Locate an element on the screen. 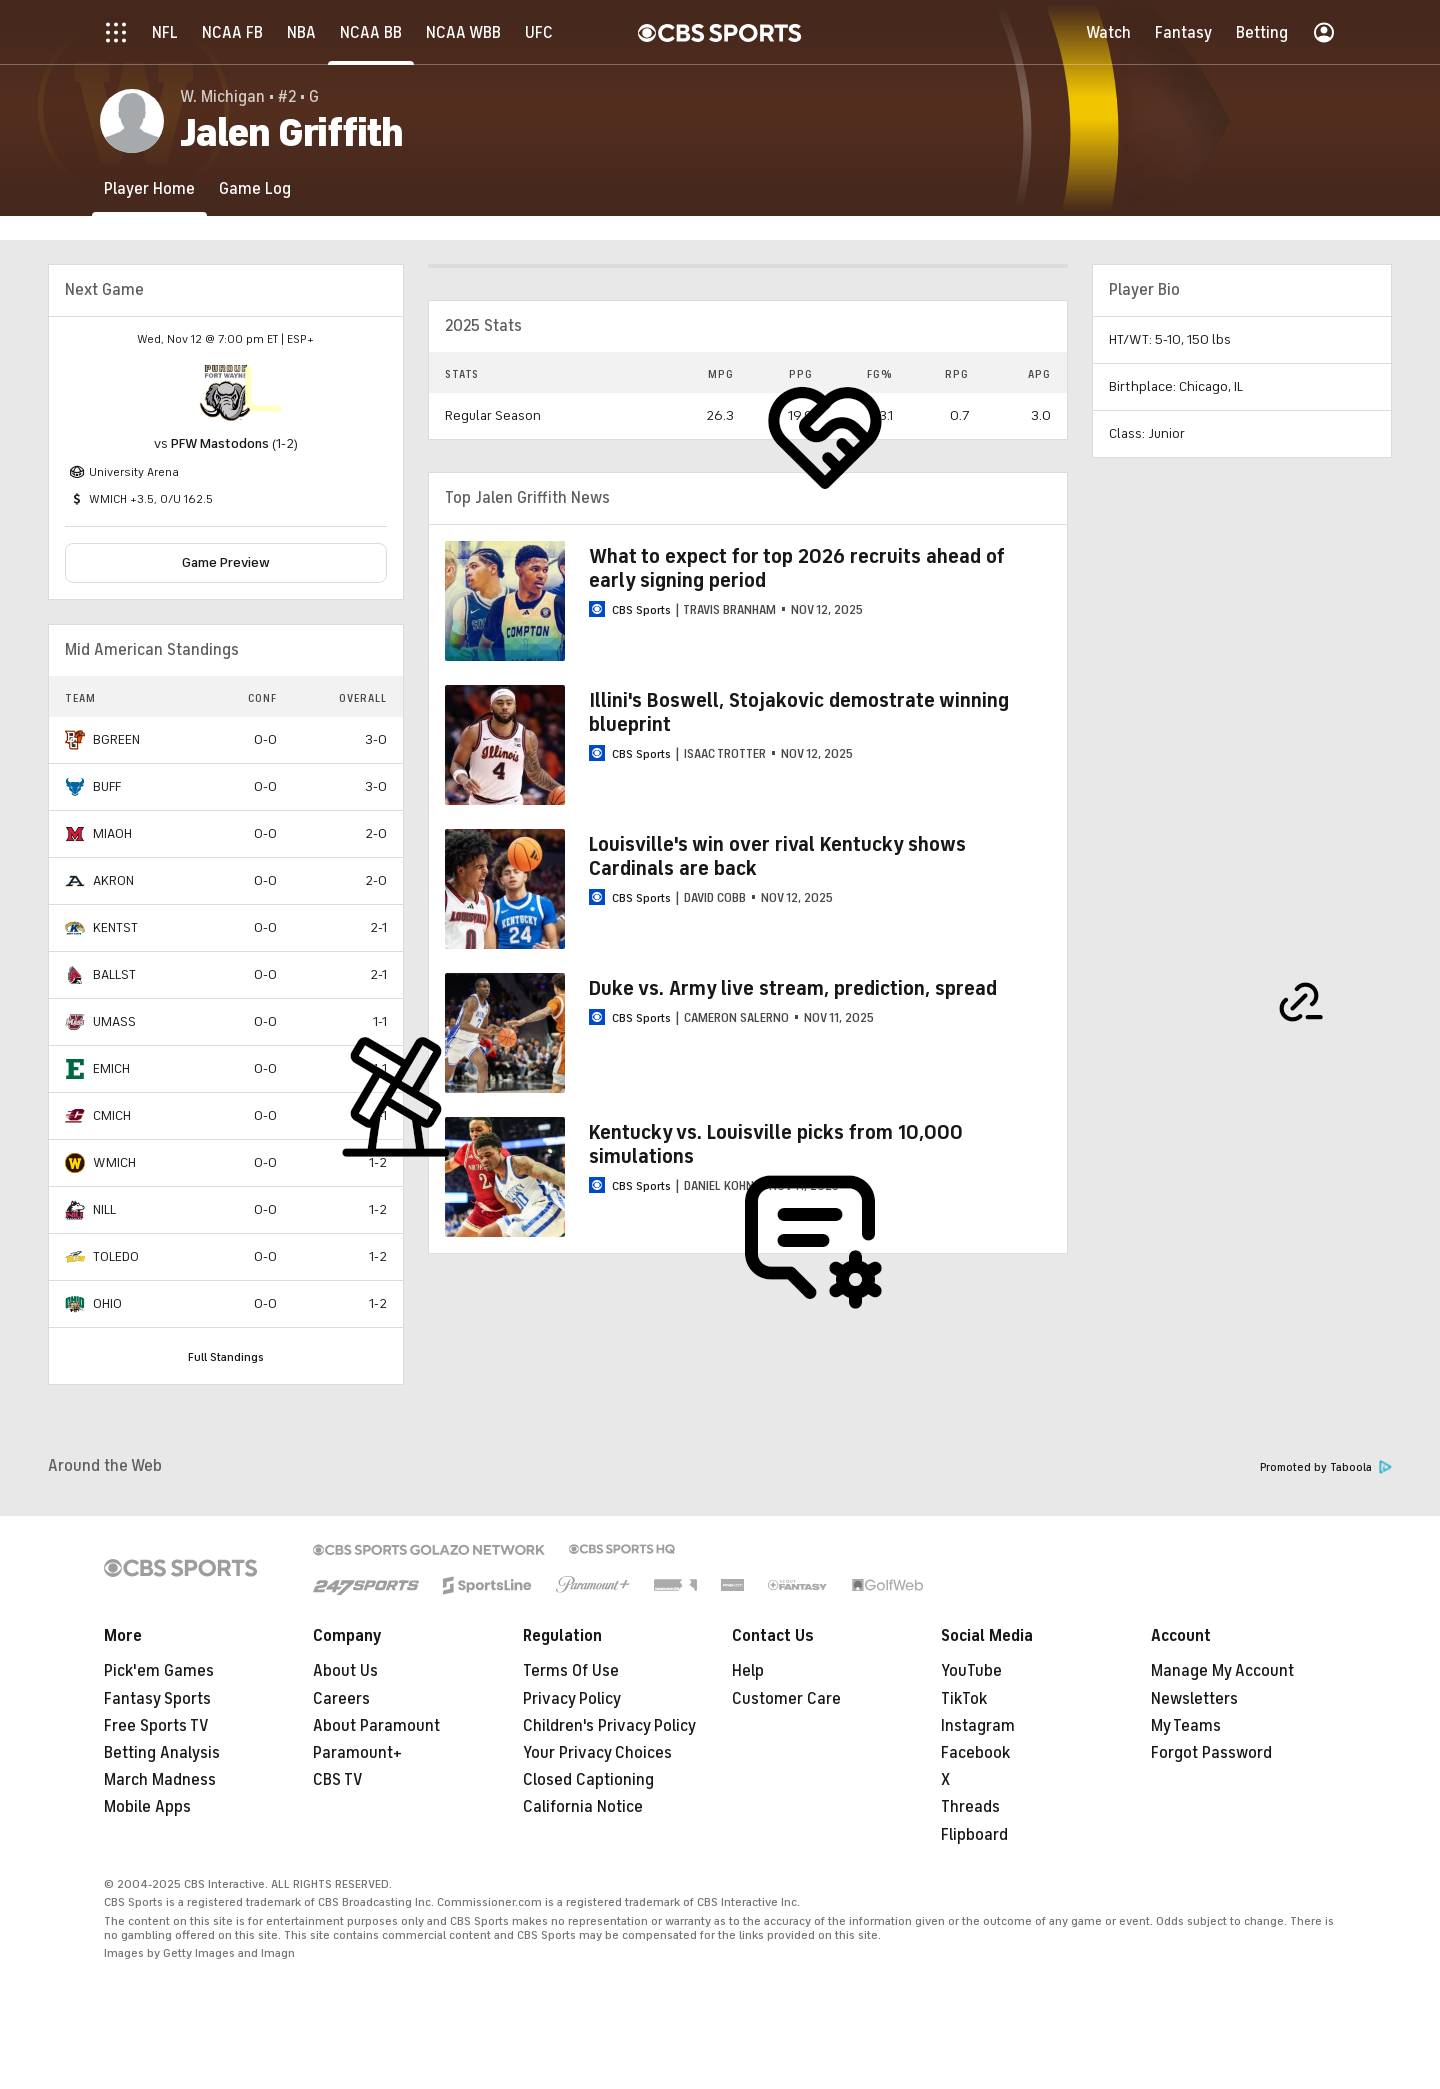 This screenshot has height=2089, width=1440. remove a link or hyperlink is located at coordinates (1299, 1002).